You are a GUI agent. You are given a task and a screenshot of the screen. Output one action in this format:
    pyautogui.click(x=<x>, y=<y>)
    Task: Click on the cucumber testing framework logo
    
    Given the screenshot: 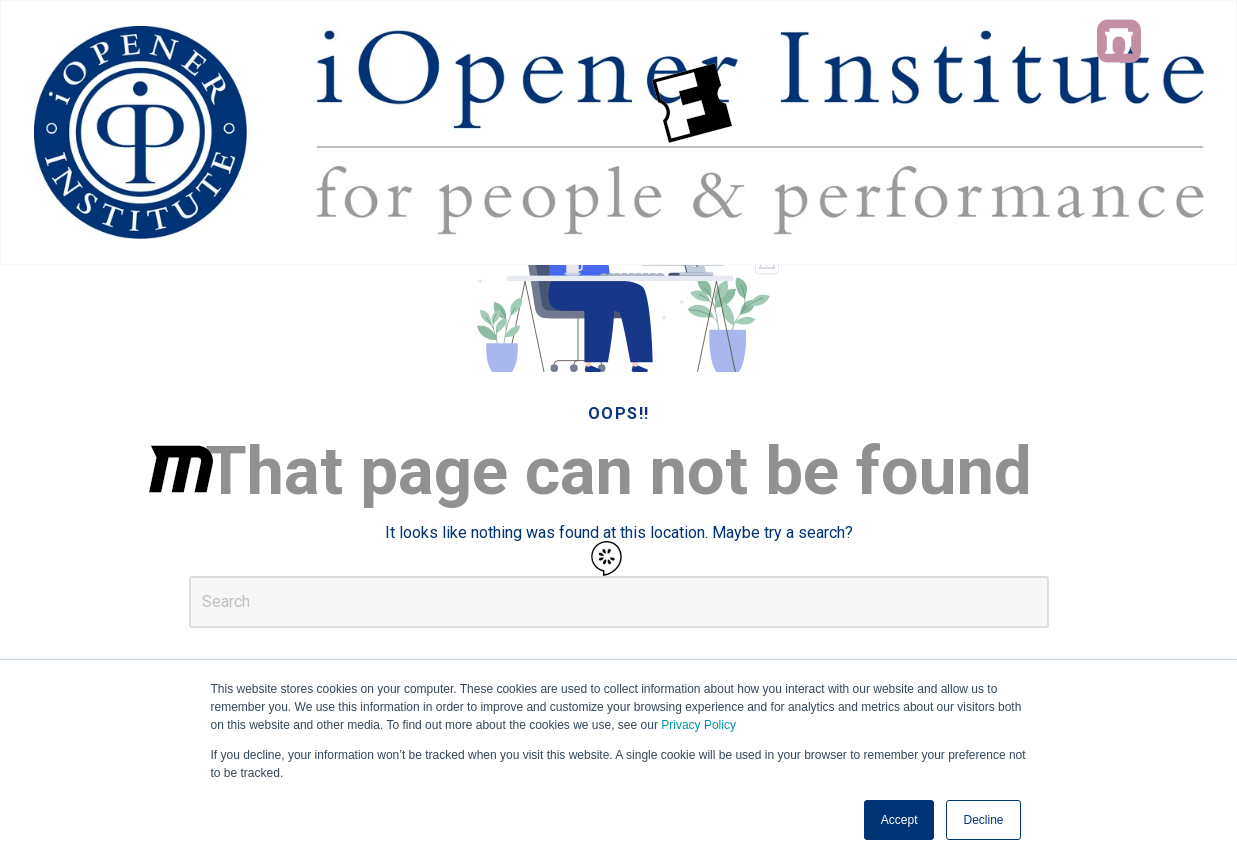 What is the action you would take?
    pyautogui.click(x=606, y=558)
    